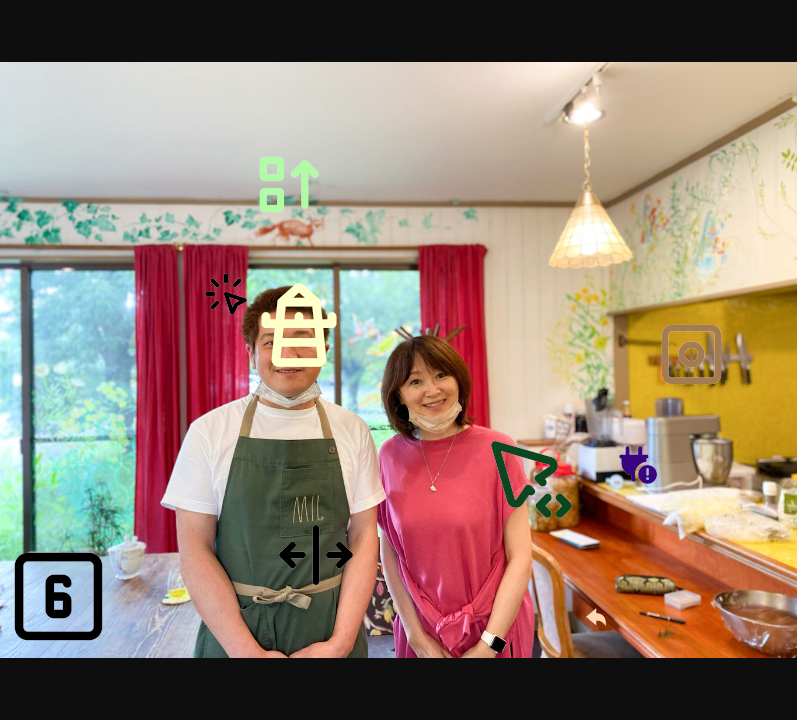 Image resolution: width=797 pixels, height=720 pixels. What do you see at coordinates (691, 354) in the screenshot?
I see `apply a mask to selected layer or object` at bounding box center [691, 354].